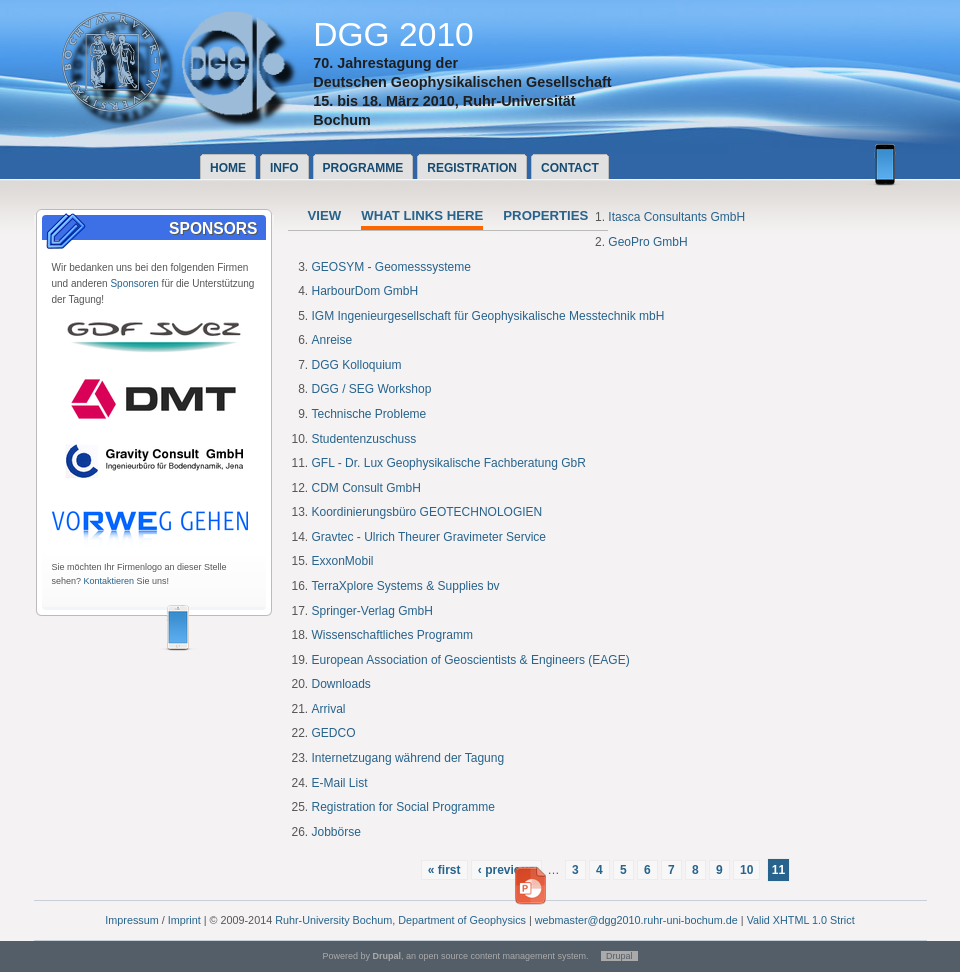 This screenshot has height=972, width=960. I want to click on microsoft powerpoint file, so click(530, 885).